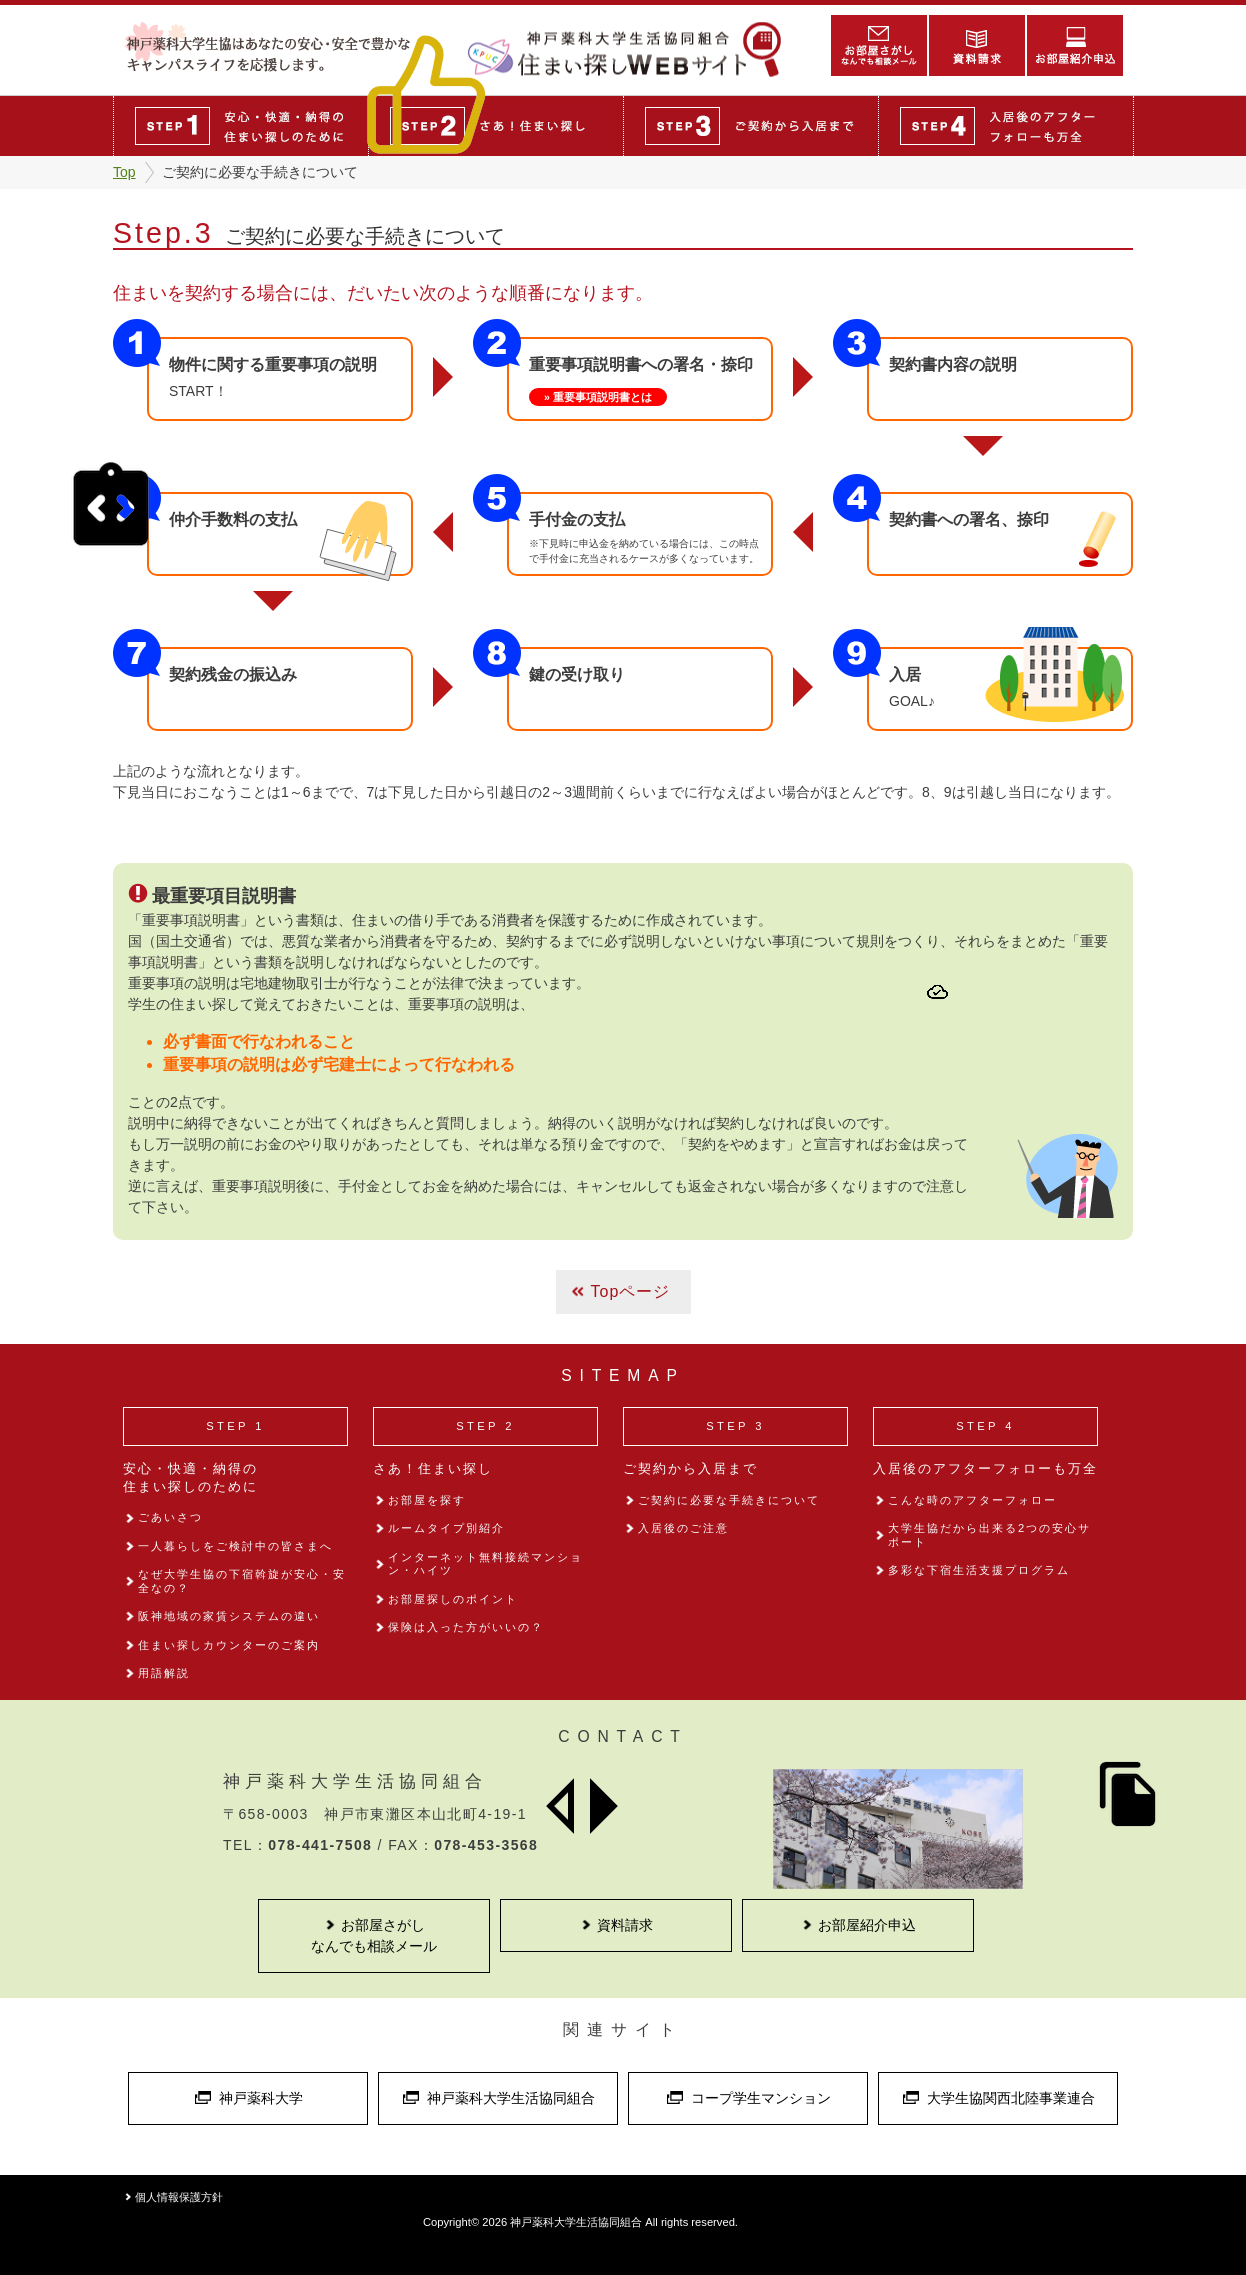 This screenshot has width=1246, height=2275. Describe the element at coordinates (111, 508) in the screenshot. I see `view integration code or instructions` at that location.